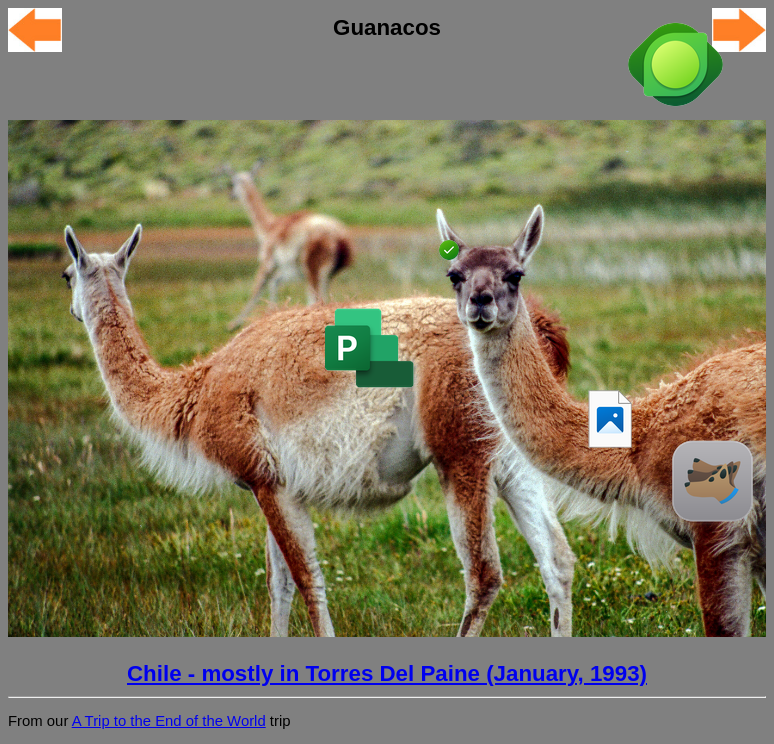 The width and height of the screenshot is (774, 744). Describe the element at coordinates (712, 482) in the screenshot. I see `open kerberos authentication settings` at that location.